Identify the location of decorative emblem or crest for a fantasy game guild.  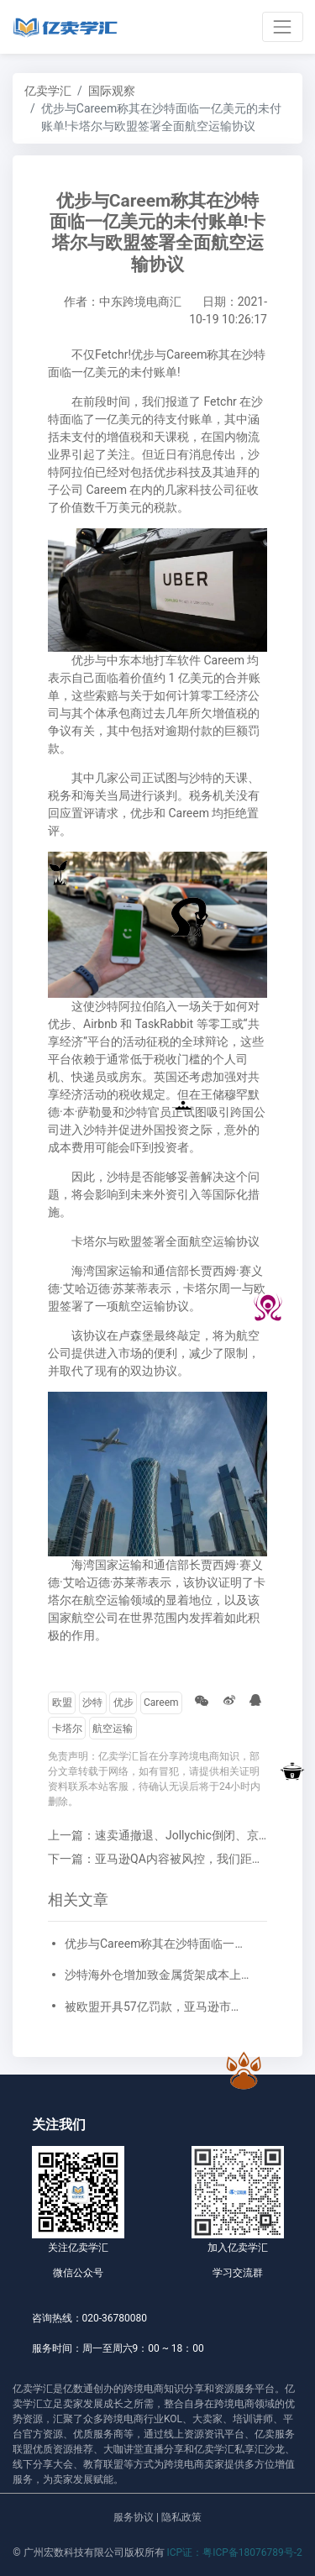
(268, 1307).